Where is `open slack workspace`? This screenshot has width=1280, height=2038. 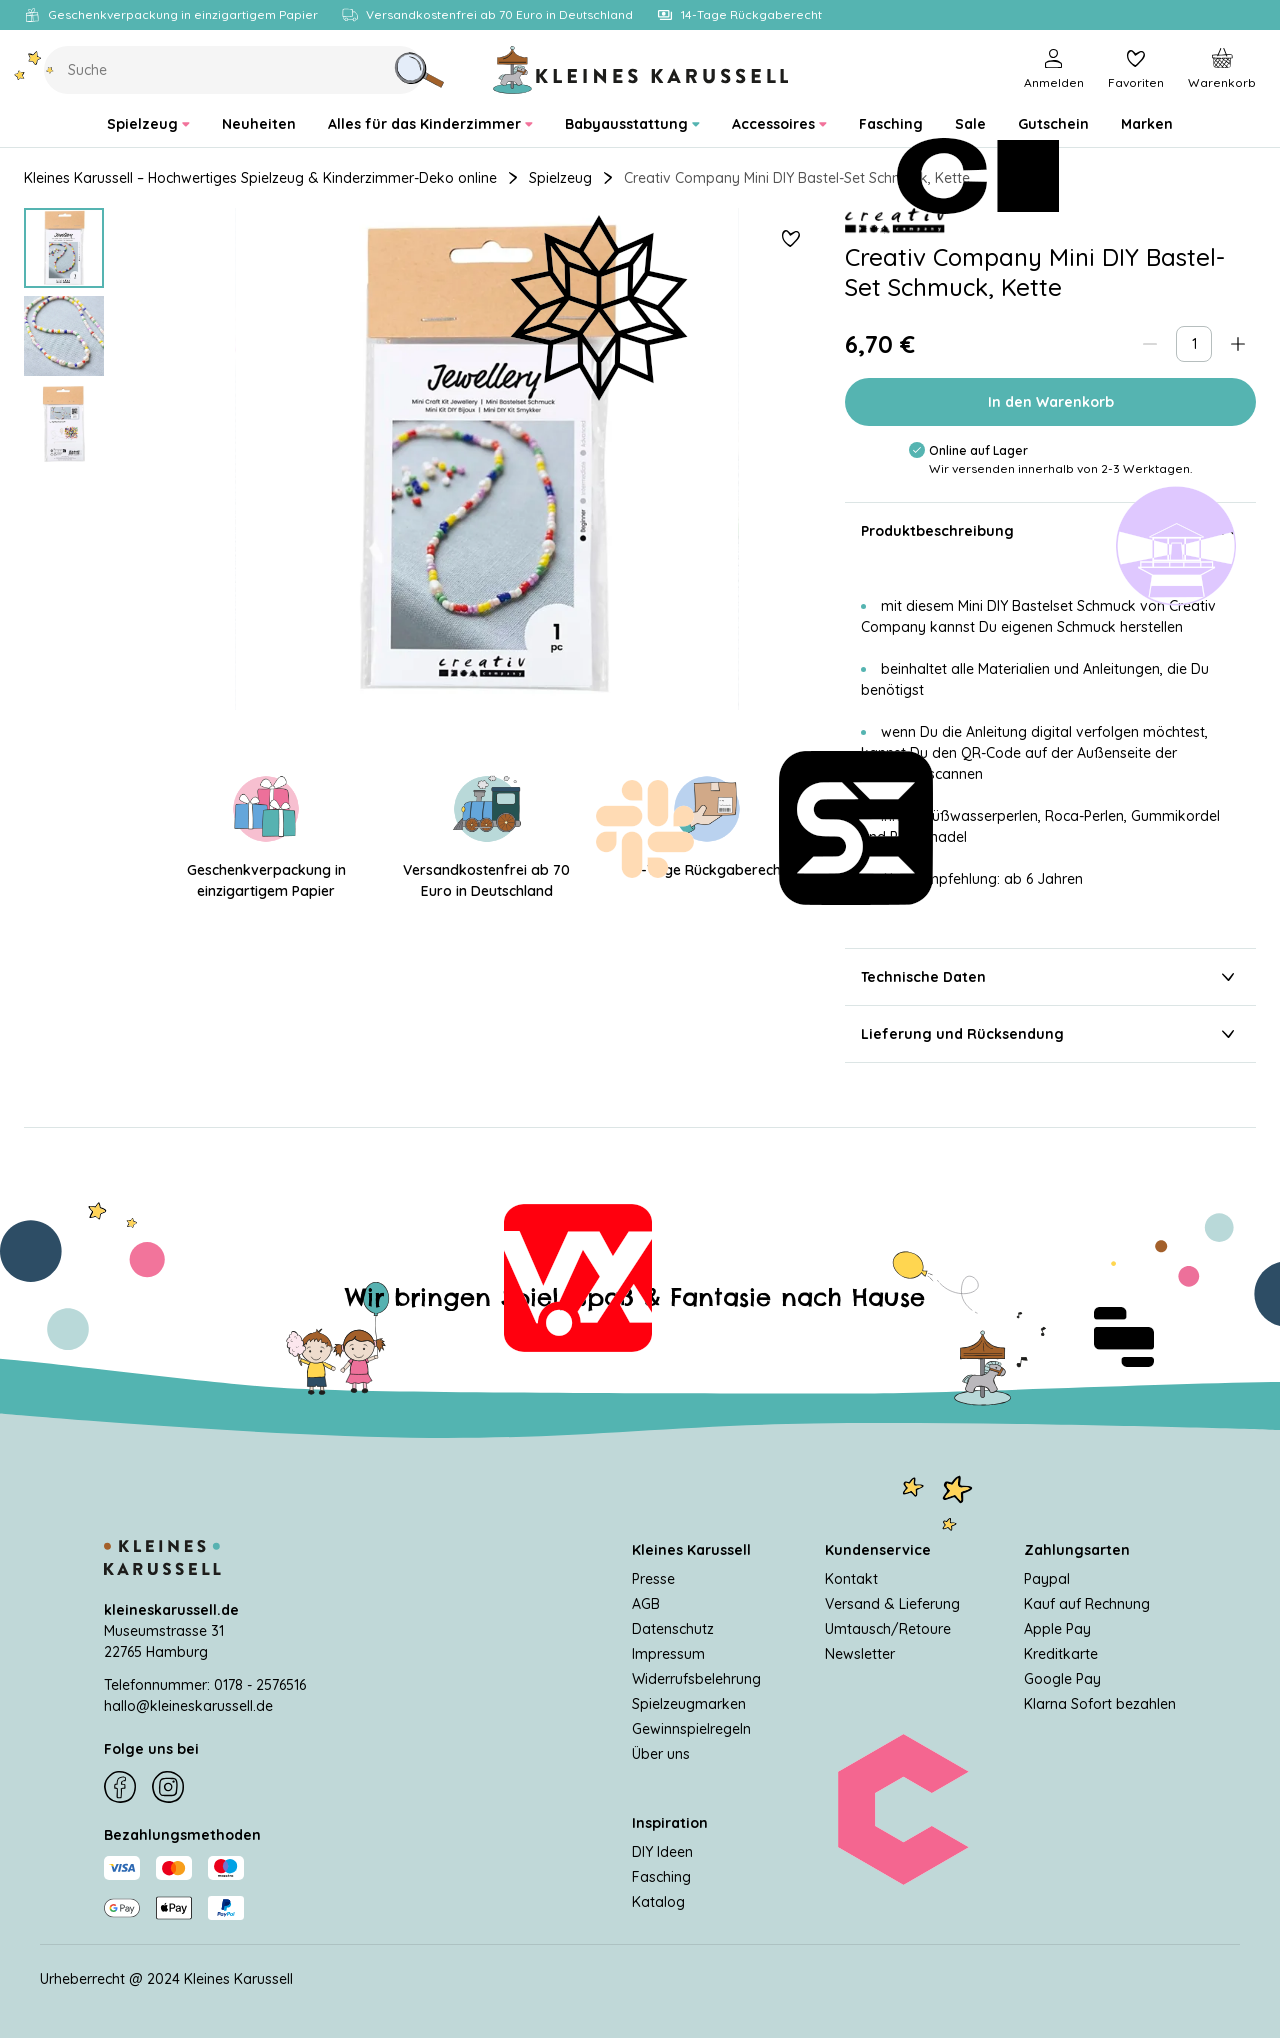
open slack workspace is located at coordinates (645, 829).